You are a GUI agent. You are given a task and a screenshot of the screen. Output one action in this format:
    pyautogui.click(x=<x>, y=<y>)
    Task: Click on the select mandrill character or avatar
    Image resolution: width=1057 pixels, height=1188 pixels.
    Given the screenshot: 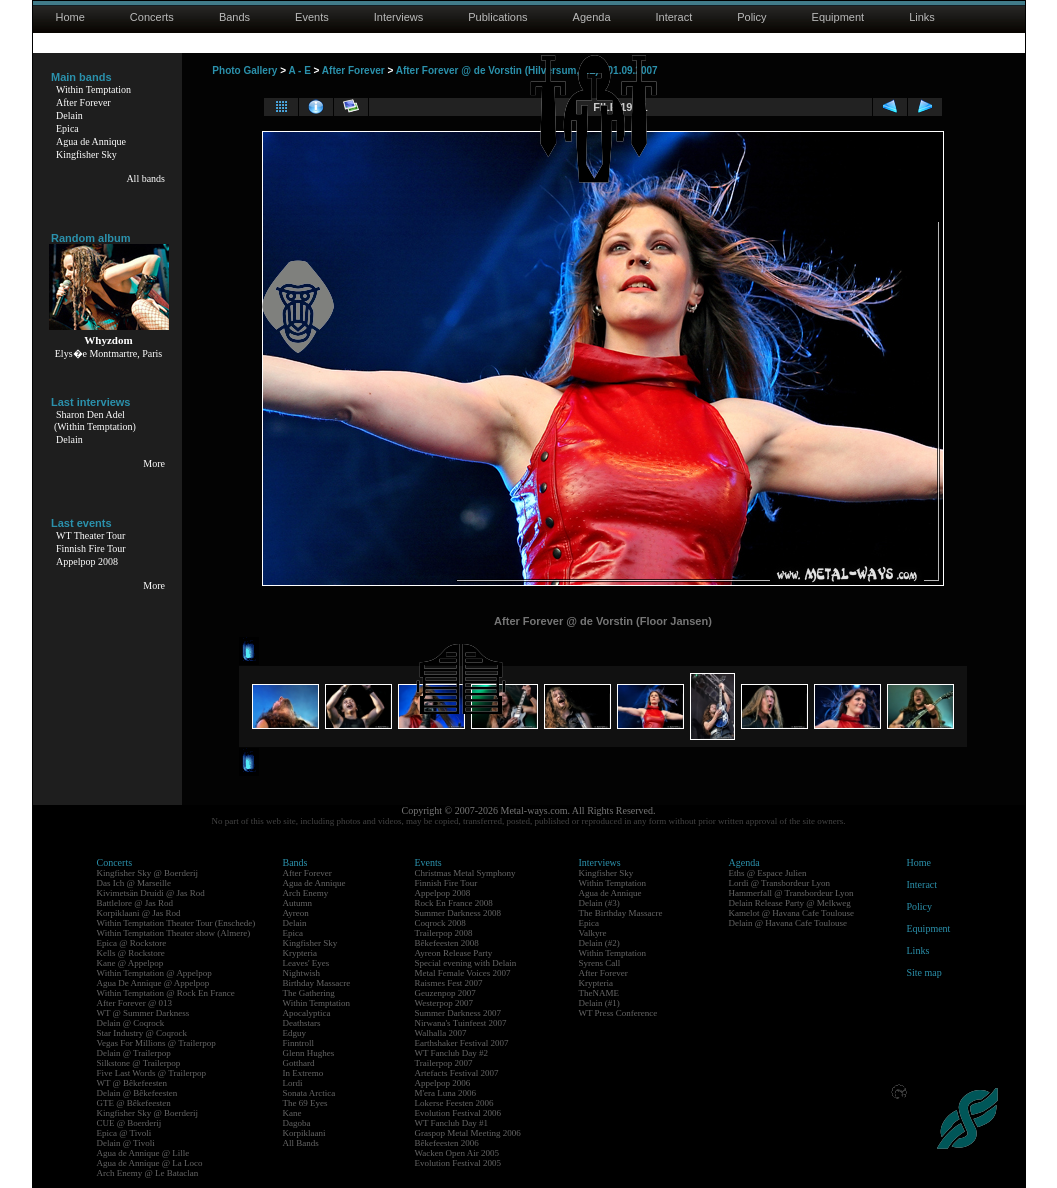 What is the action you would take?
    pyautogui.click(x=298, y=307)
    